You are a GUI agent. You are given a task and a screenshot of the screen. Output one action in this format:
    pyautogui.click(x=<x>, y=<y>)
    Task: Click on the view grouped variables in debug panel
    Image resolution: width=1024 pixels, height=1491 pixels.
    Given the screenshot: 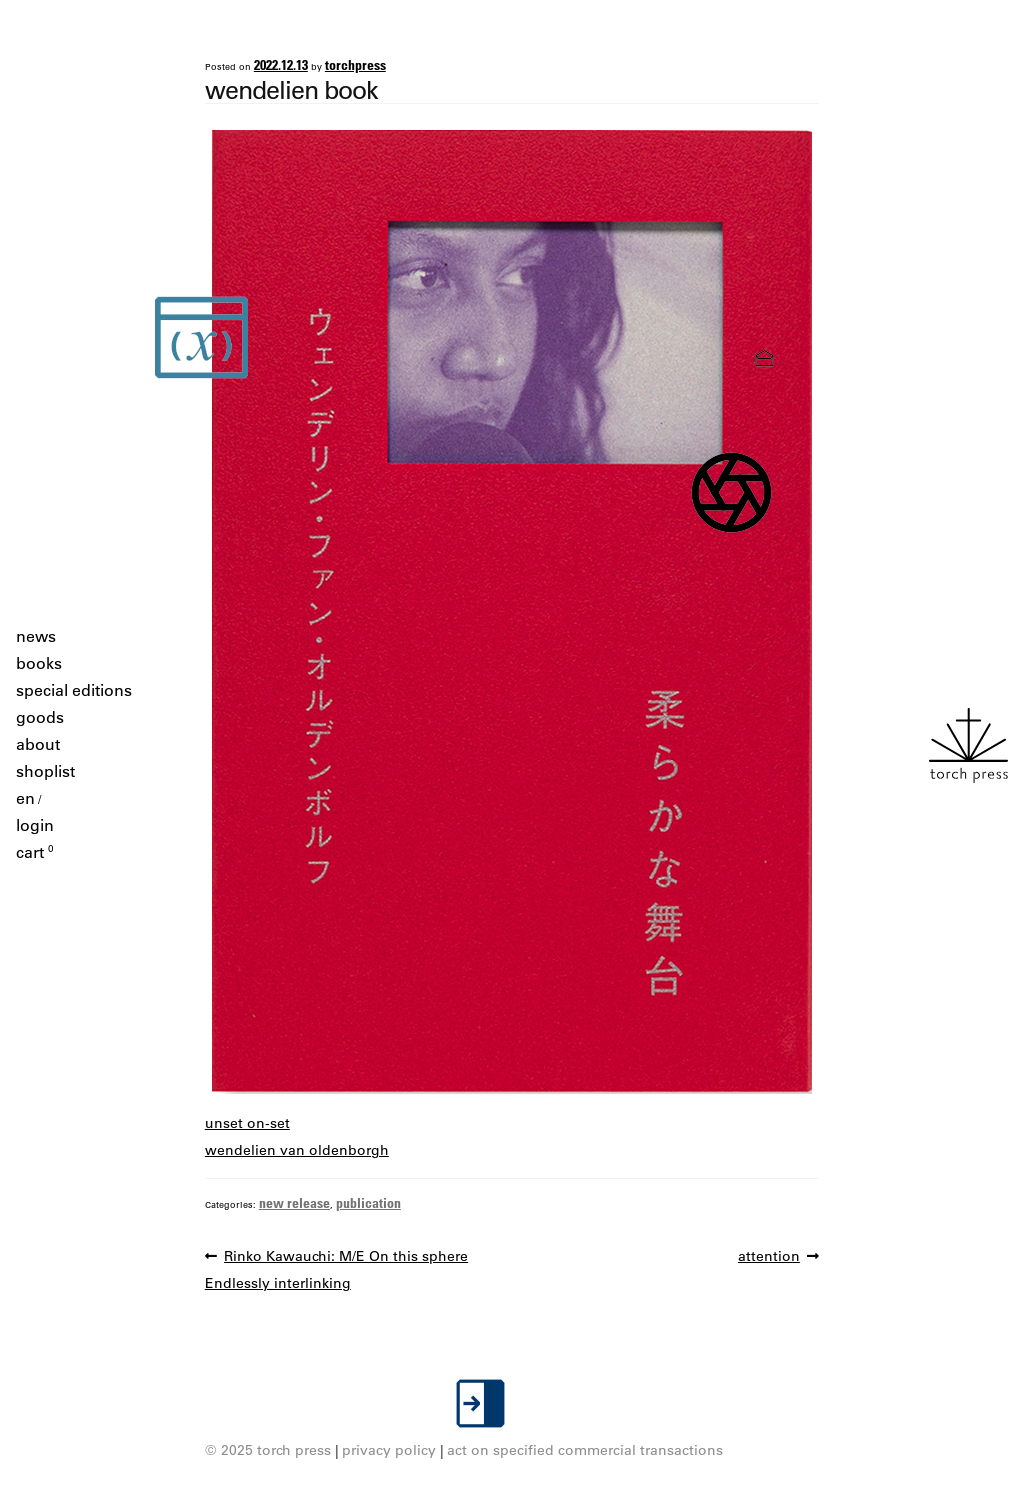 What is the action you would take?
    pyautogui.click(x=201, y=337)
    